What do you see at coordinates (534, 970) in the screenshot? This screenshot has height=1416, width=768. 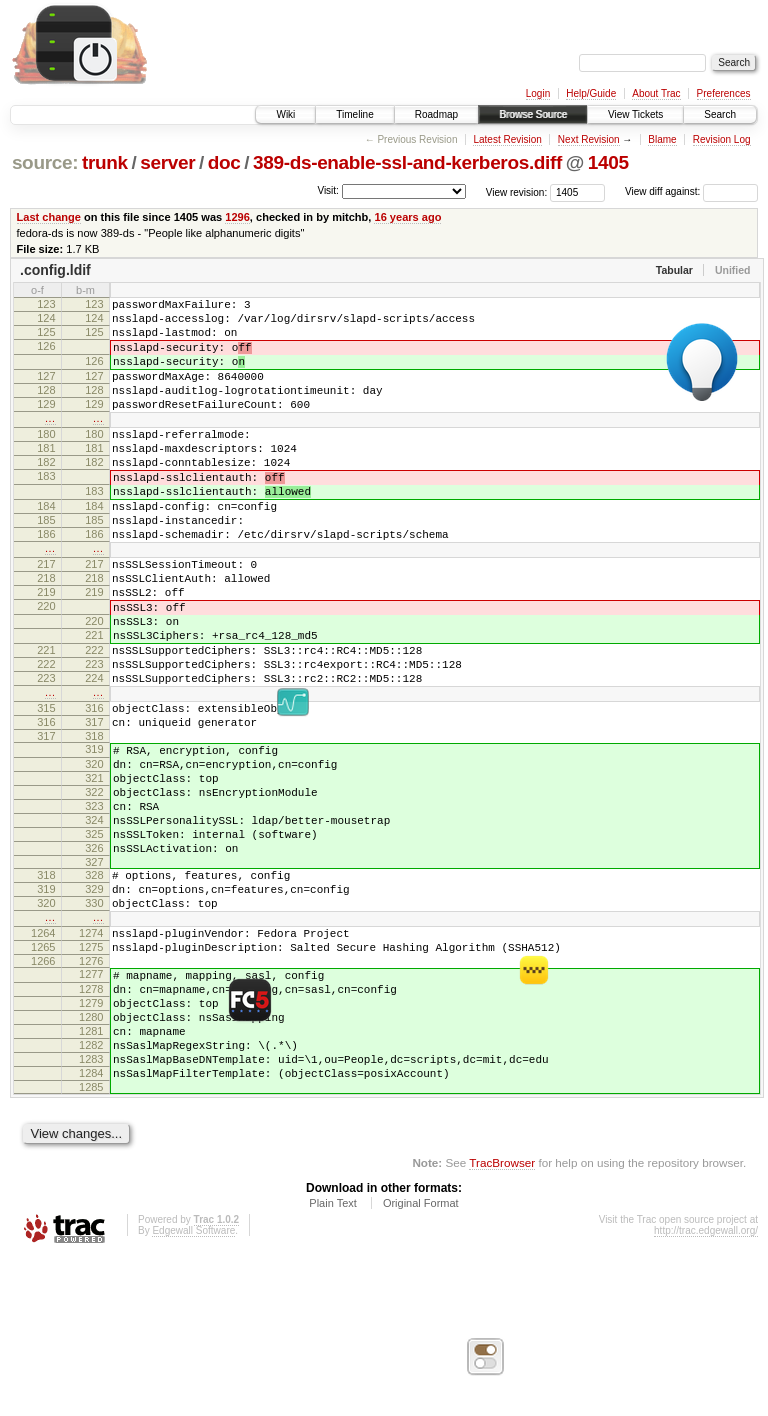 I see `open taxi or ride-hailing app` at bounding box center [534, 970].